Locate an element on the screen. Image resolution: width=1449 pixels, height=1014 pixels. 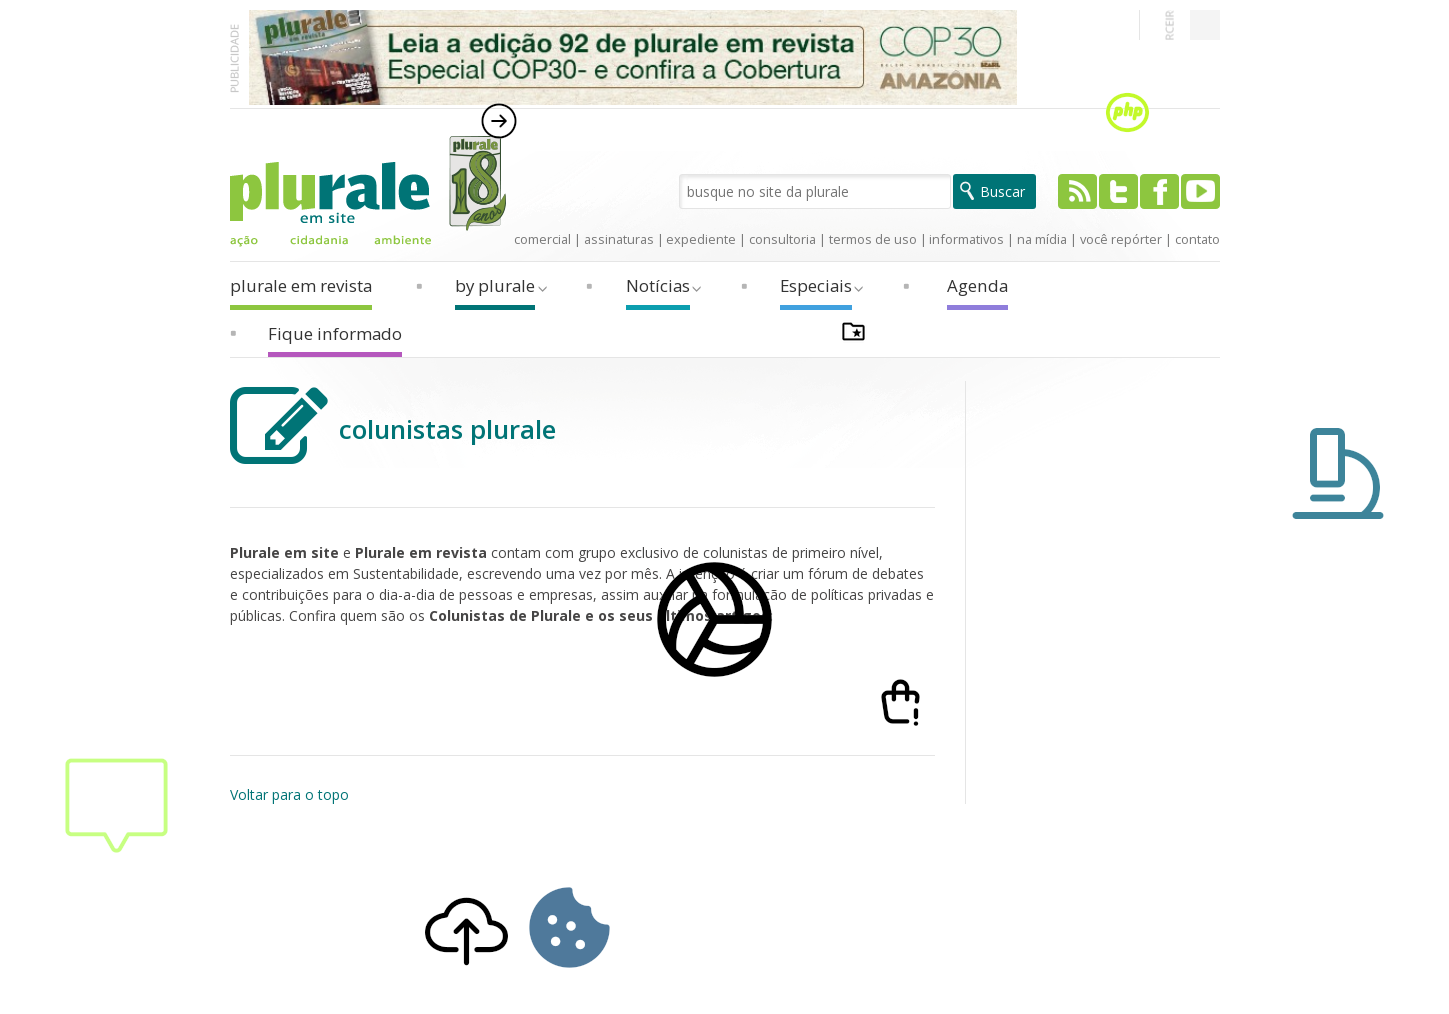
shopping bag requires attention or action is located at coordinates (900, 701).